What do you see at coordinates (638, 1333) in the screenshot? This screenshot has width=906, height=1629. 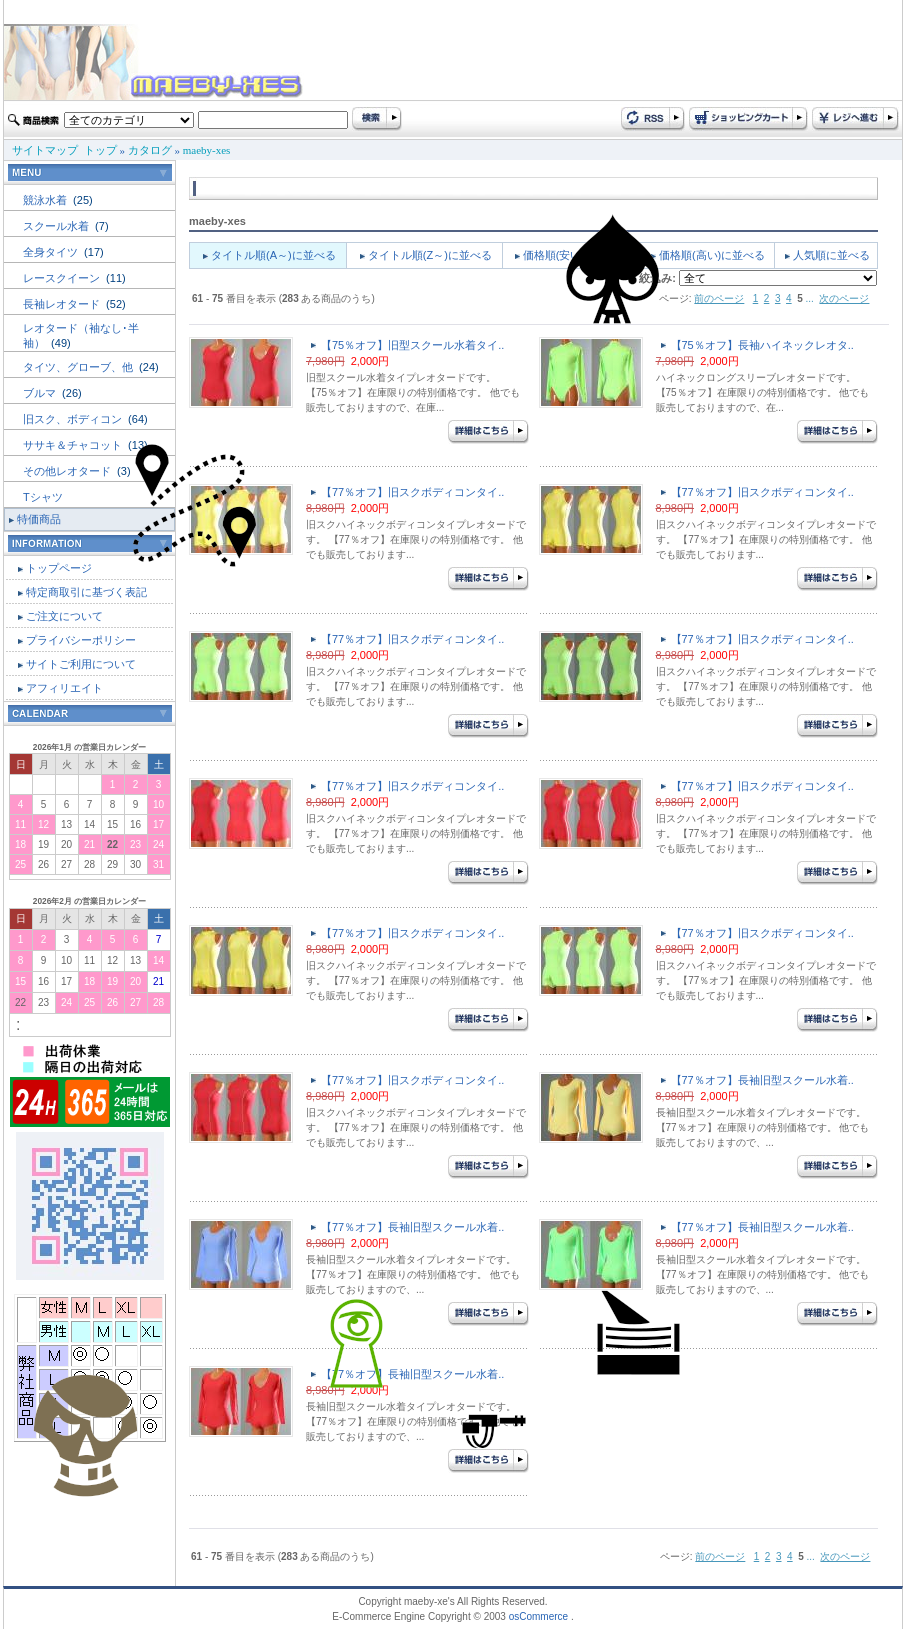 I see `access boxing or fighting game mode` at bounding box center [638, 1333].